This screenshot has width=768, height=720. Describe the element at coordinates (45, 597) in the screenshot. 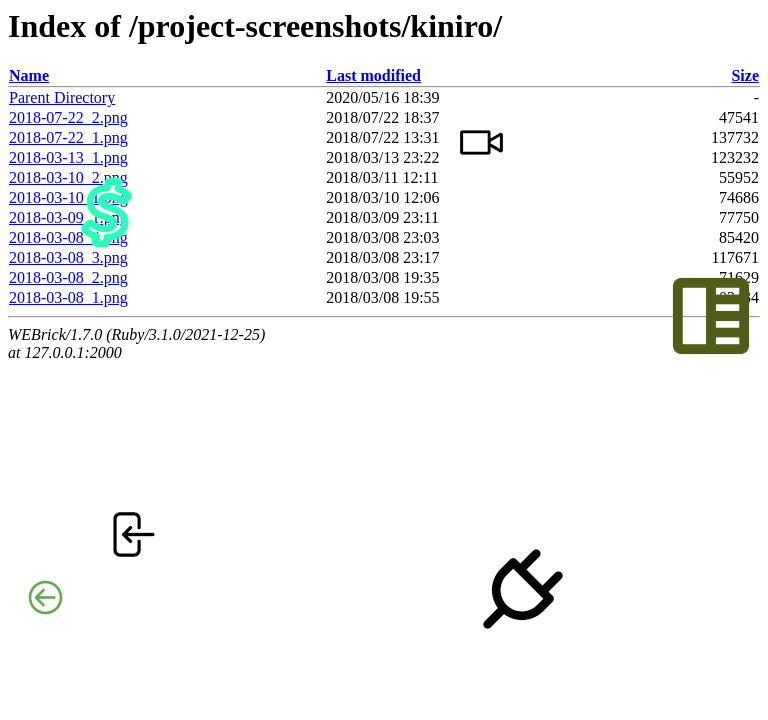

I see `go back to the previous page` at that location.